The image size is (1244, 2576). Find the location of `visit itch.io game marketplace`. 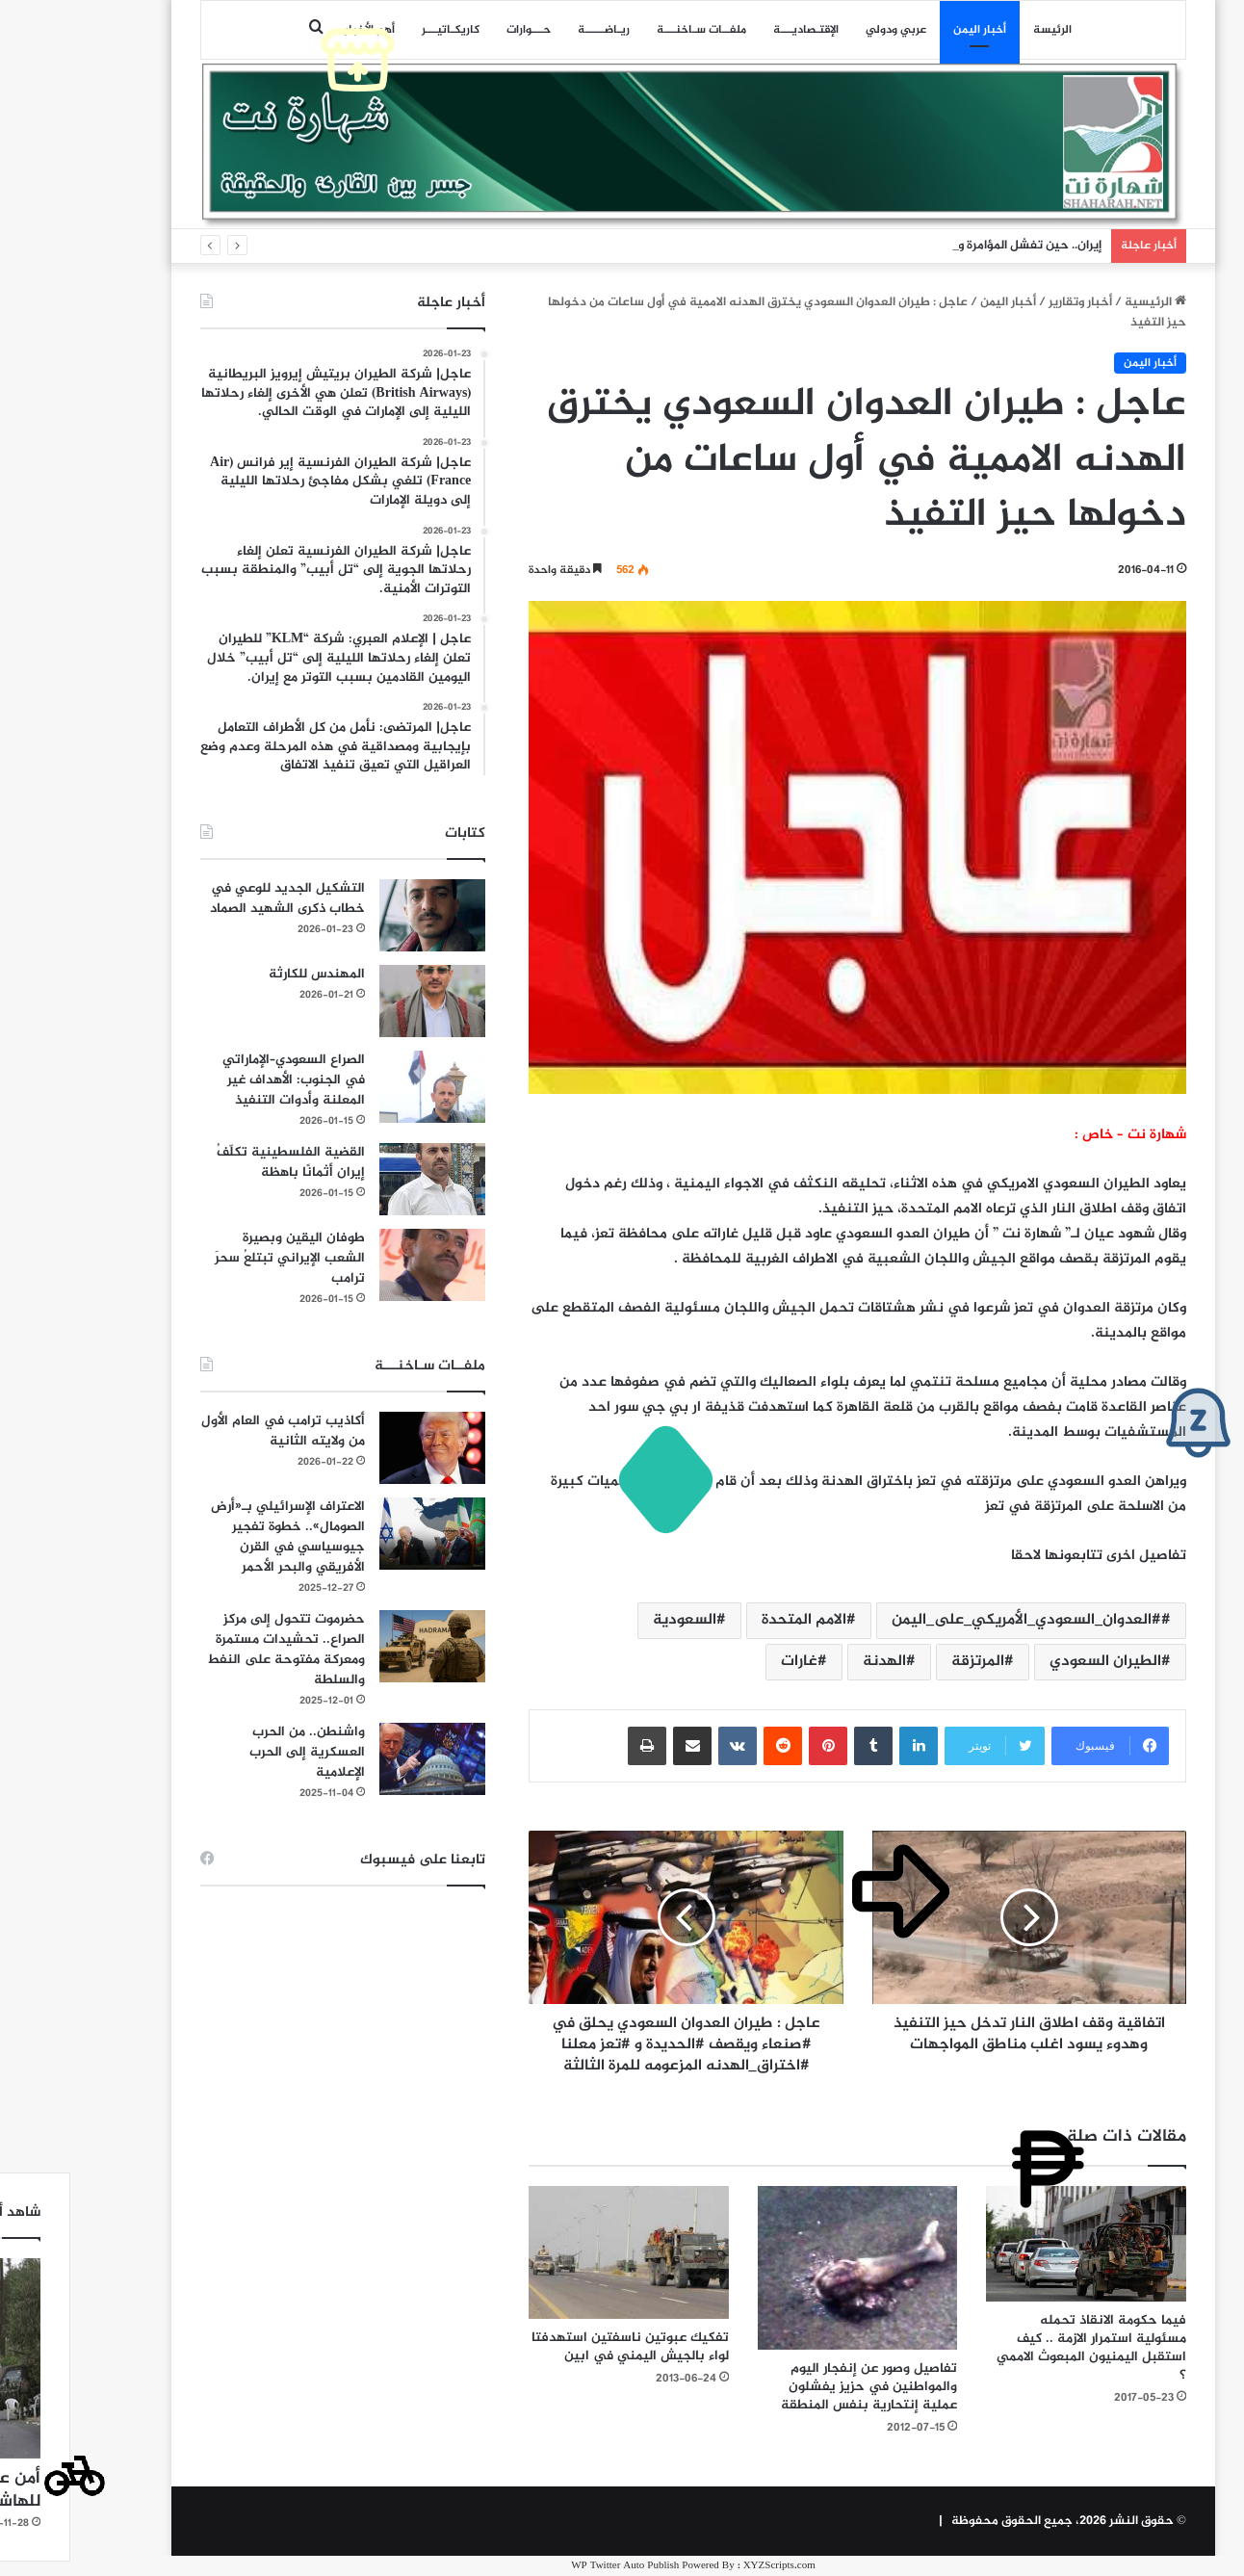

visit itch.io game marketplace is located at coordinates (357, 58).